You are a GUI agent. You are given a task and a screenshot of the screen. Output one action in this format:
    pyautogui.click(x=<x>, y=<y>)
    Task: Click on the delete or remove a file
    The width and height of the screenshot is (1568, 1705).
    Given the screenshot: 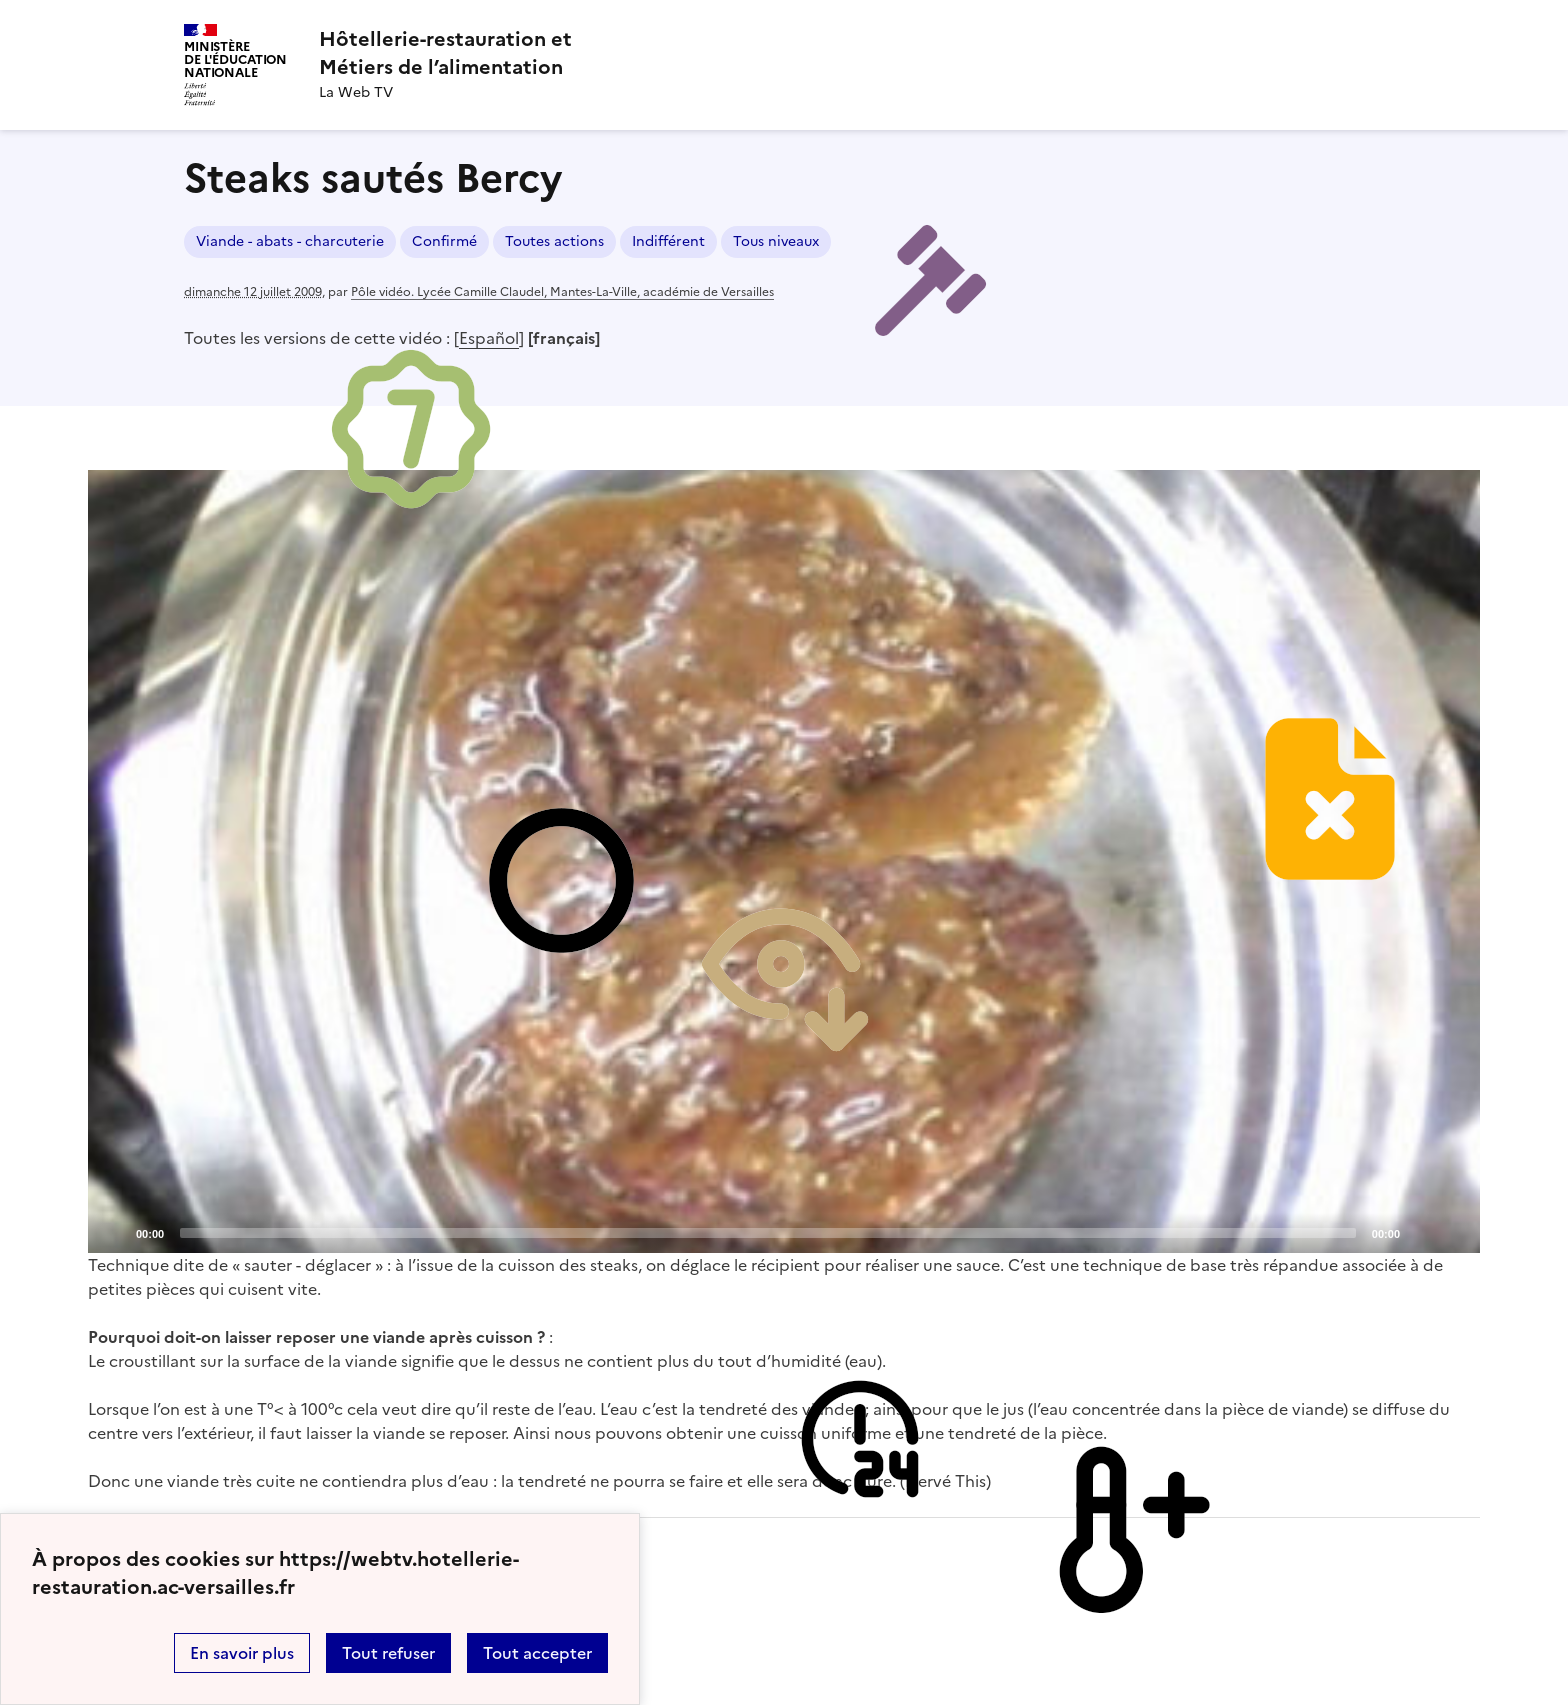 What is the action you would take?
    pyautogui.click(x=1330, y=799)
    